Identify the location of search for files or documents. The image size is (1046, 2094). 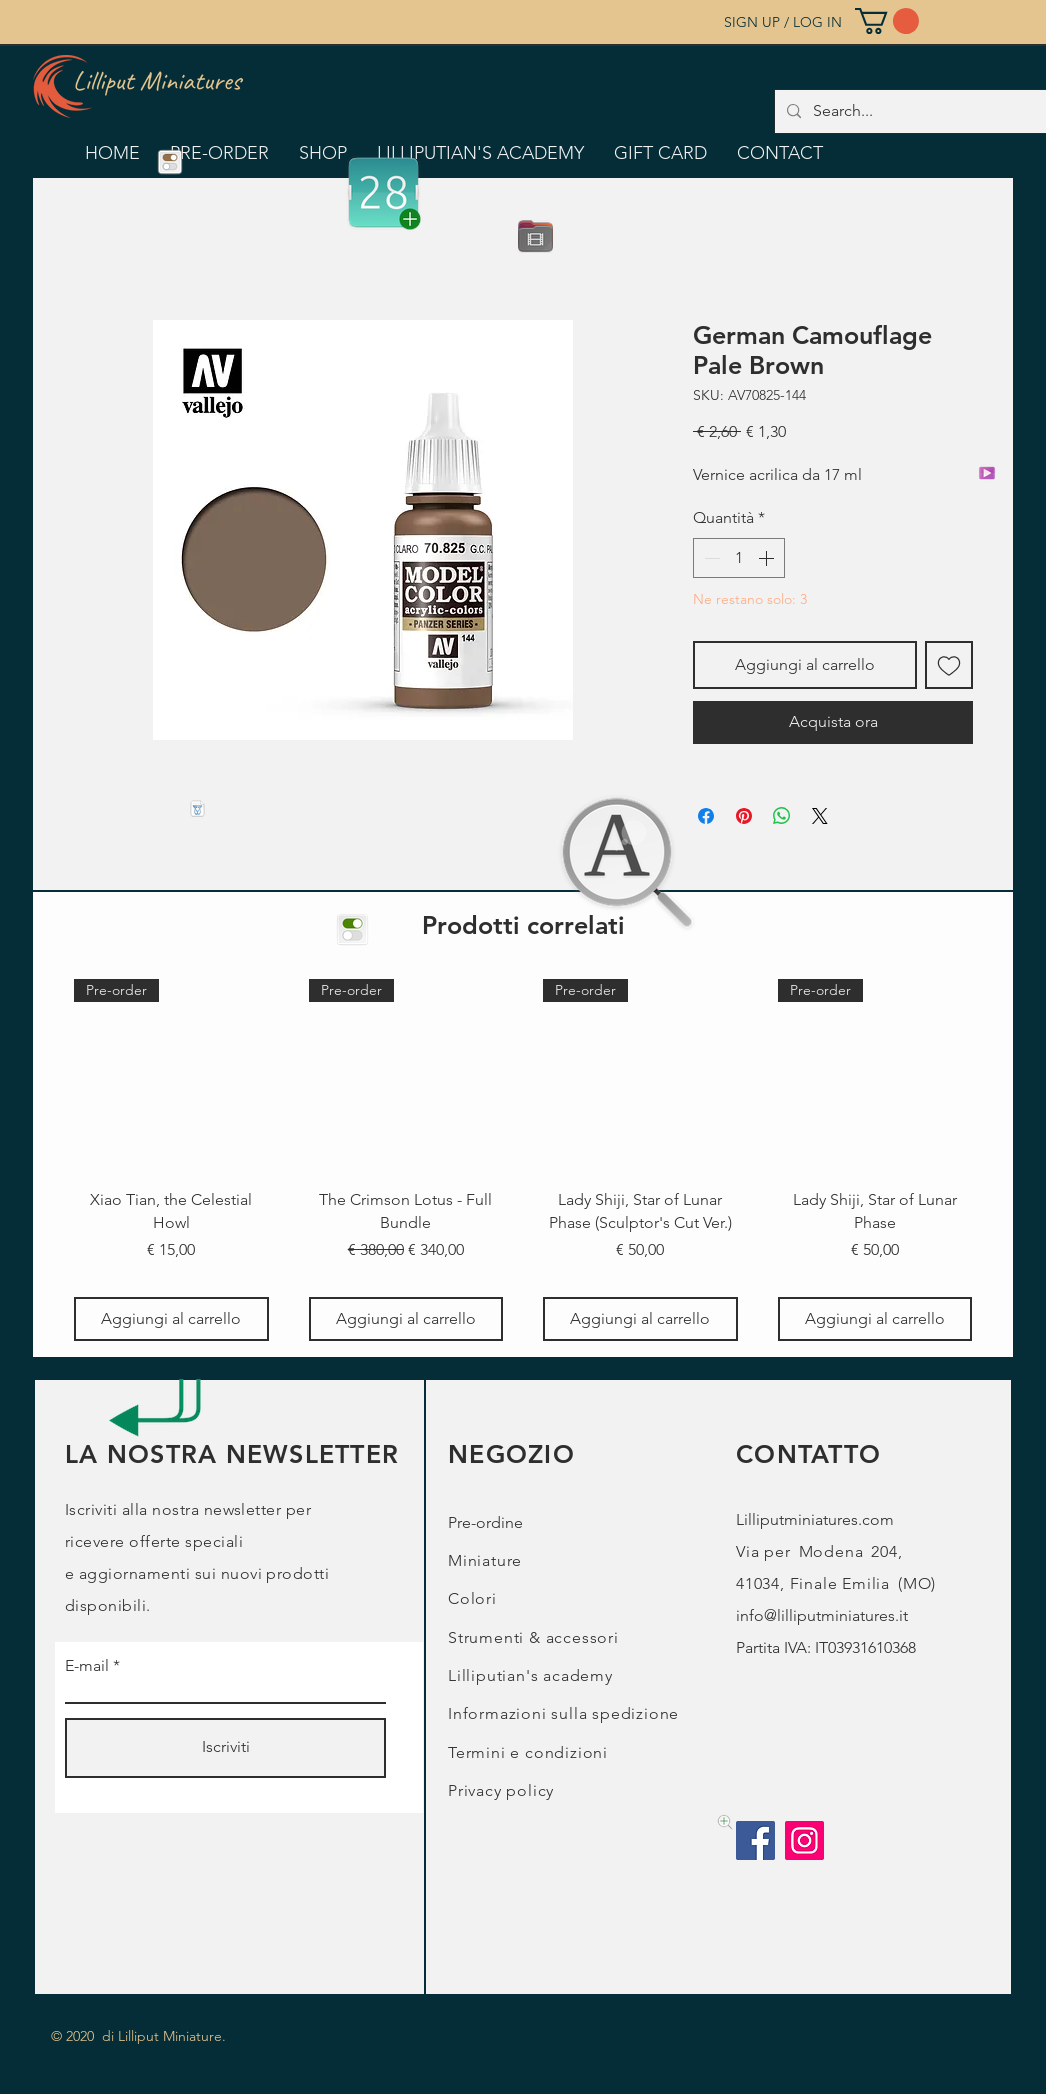
(626, 861).